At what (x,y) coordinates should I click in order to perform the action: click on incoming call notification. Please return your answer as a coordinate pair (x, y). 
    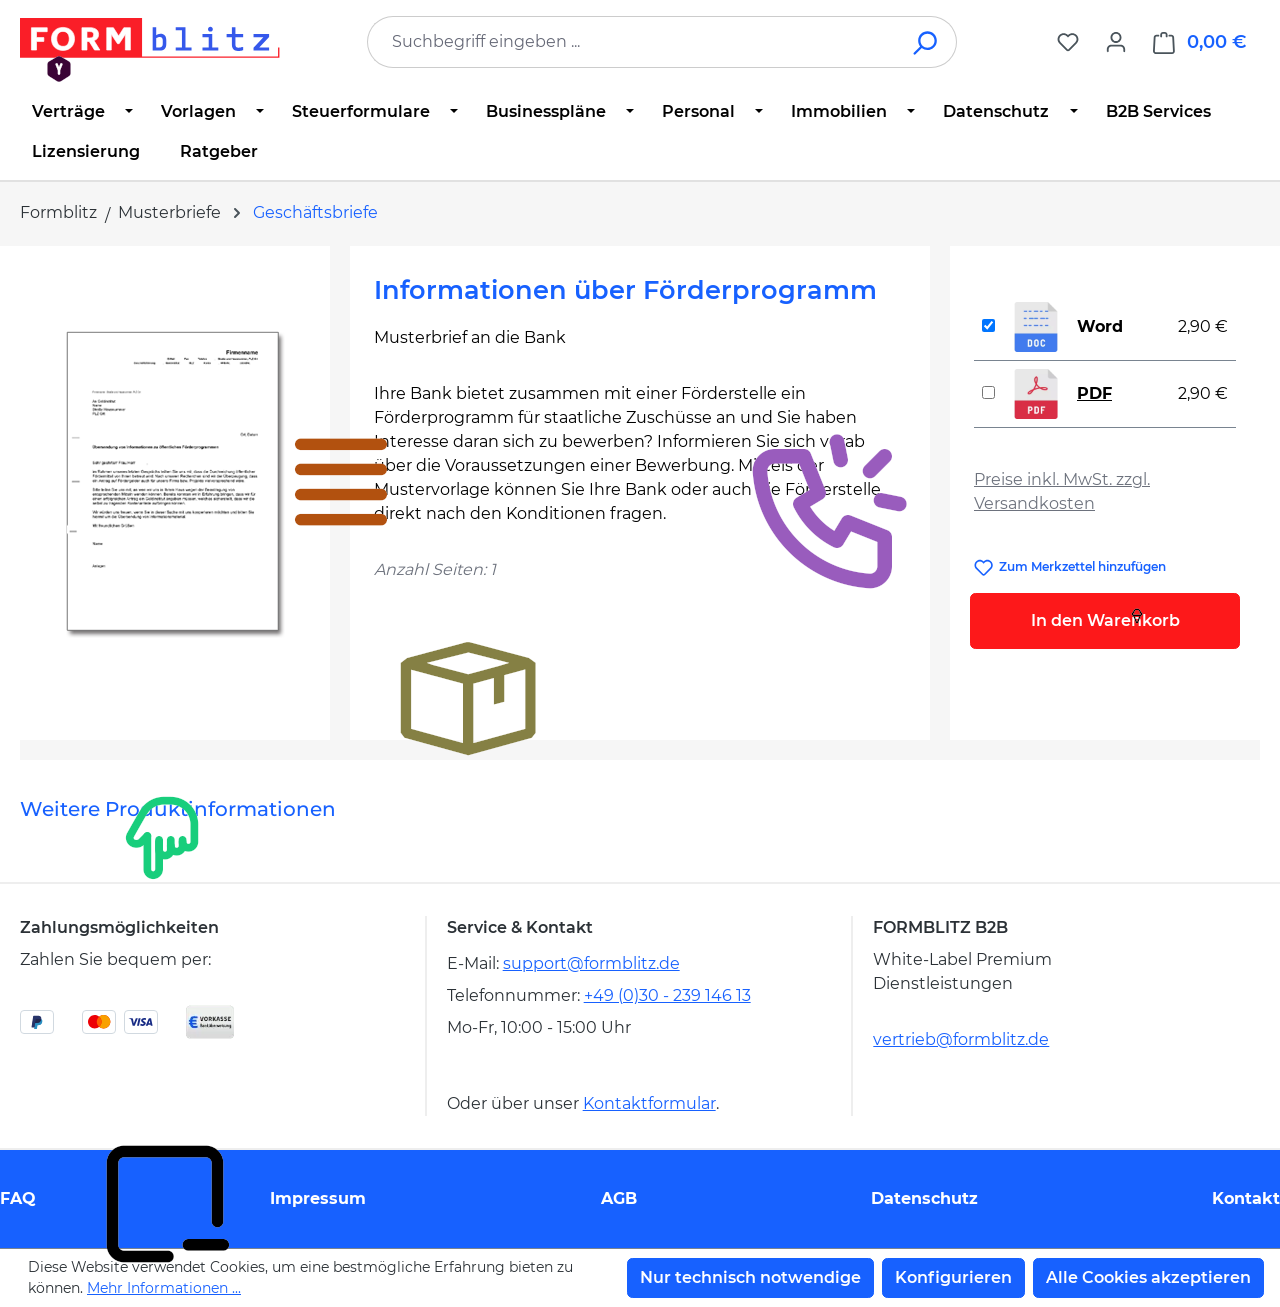
    Looking at the image, I should click on (826, 515).